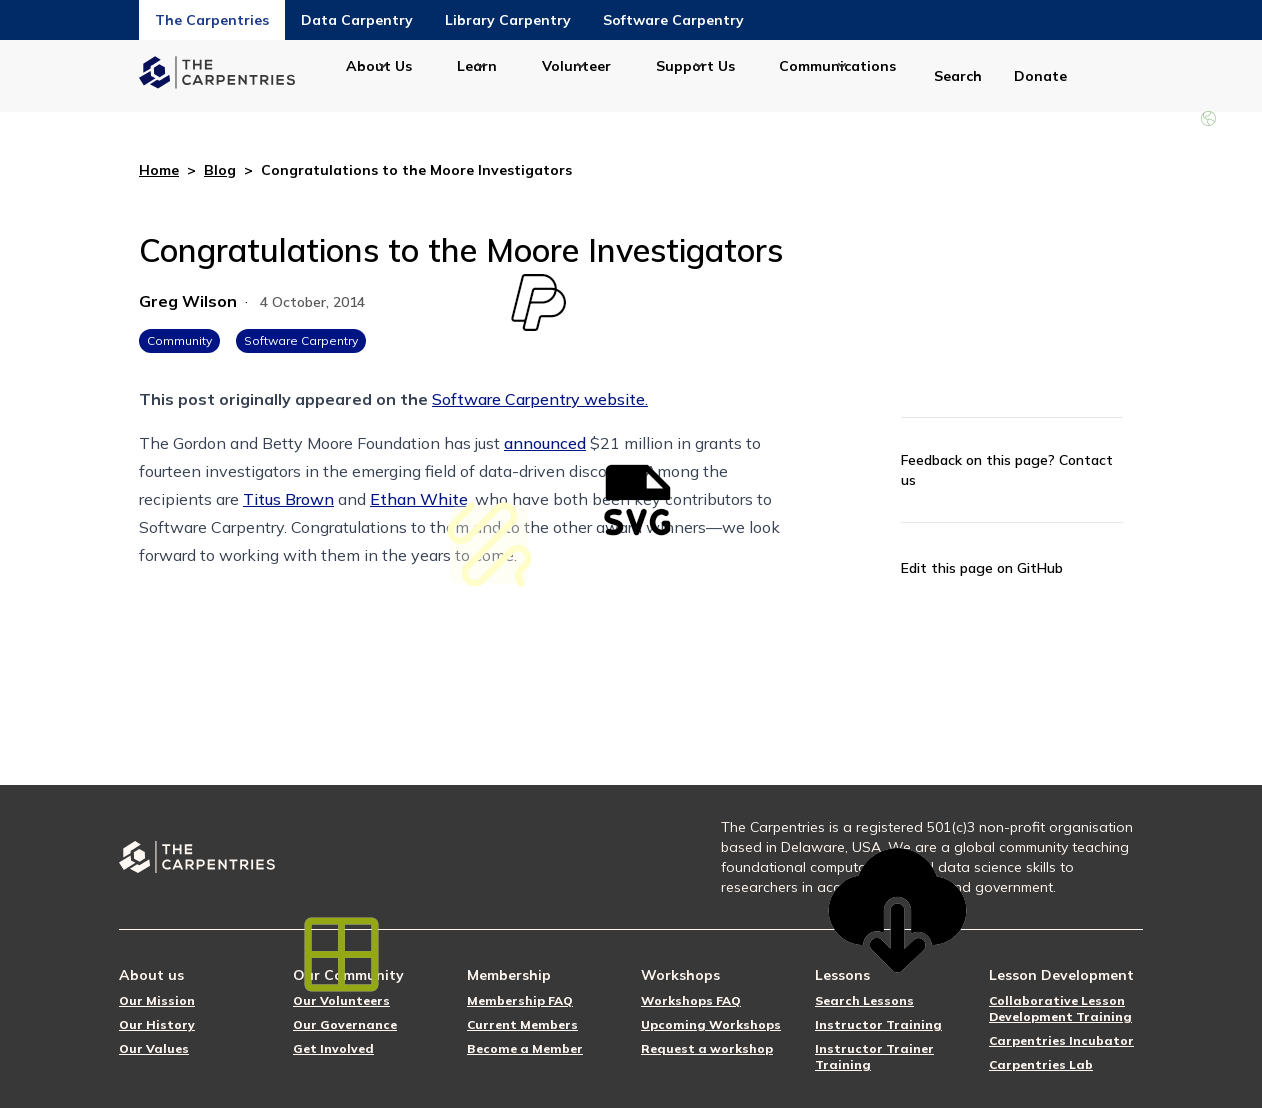 Image resolution: width=1262 pixels, height=1108 pixels. What do you see at coordinates (341, 954) in the screenshot?
I see `view items in grid layout` at bounding box center [341, 954].